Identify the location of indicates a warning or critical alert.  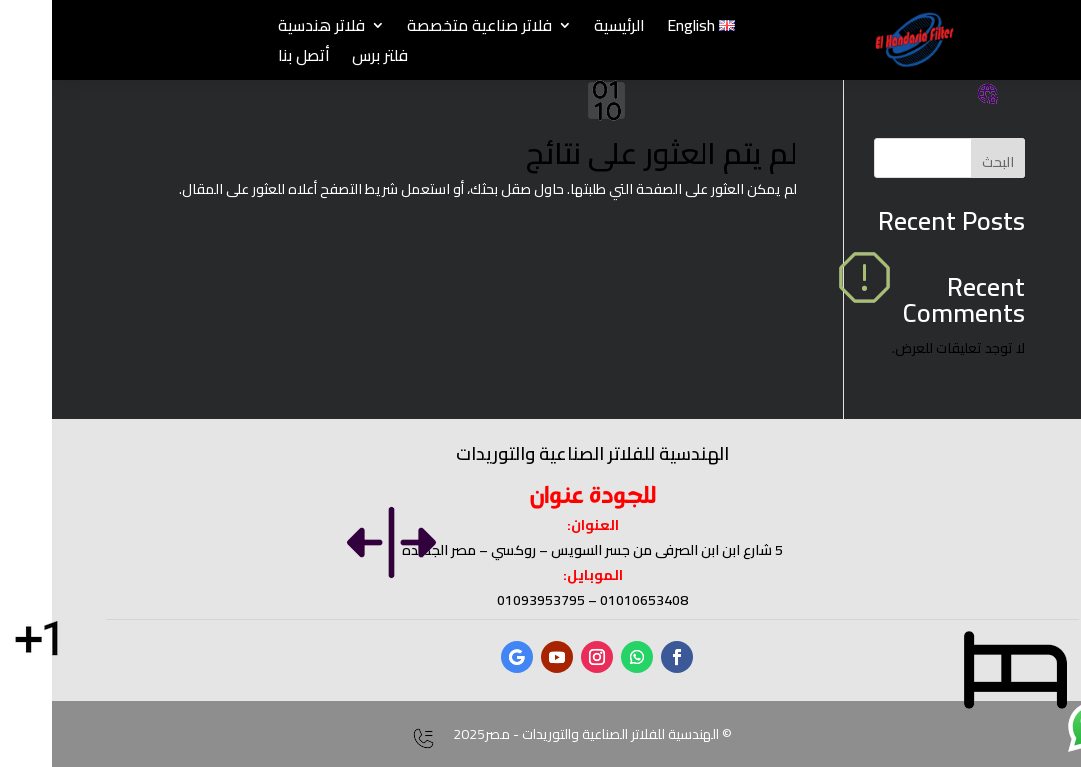
(864, 277).